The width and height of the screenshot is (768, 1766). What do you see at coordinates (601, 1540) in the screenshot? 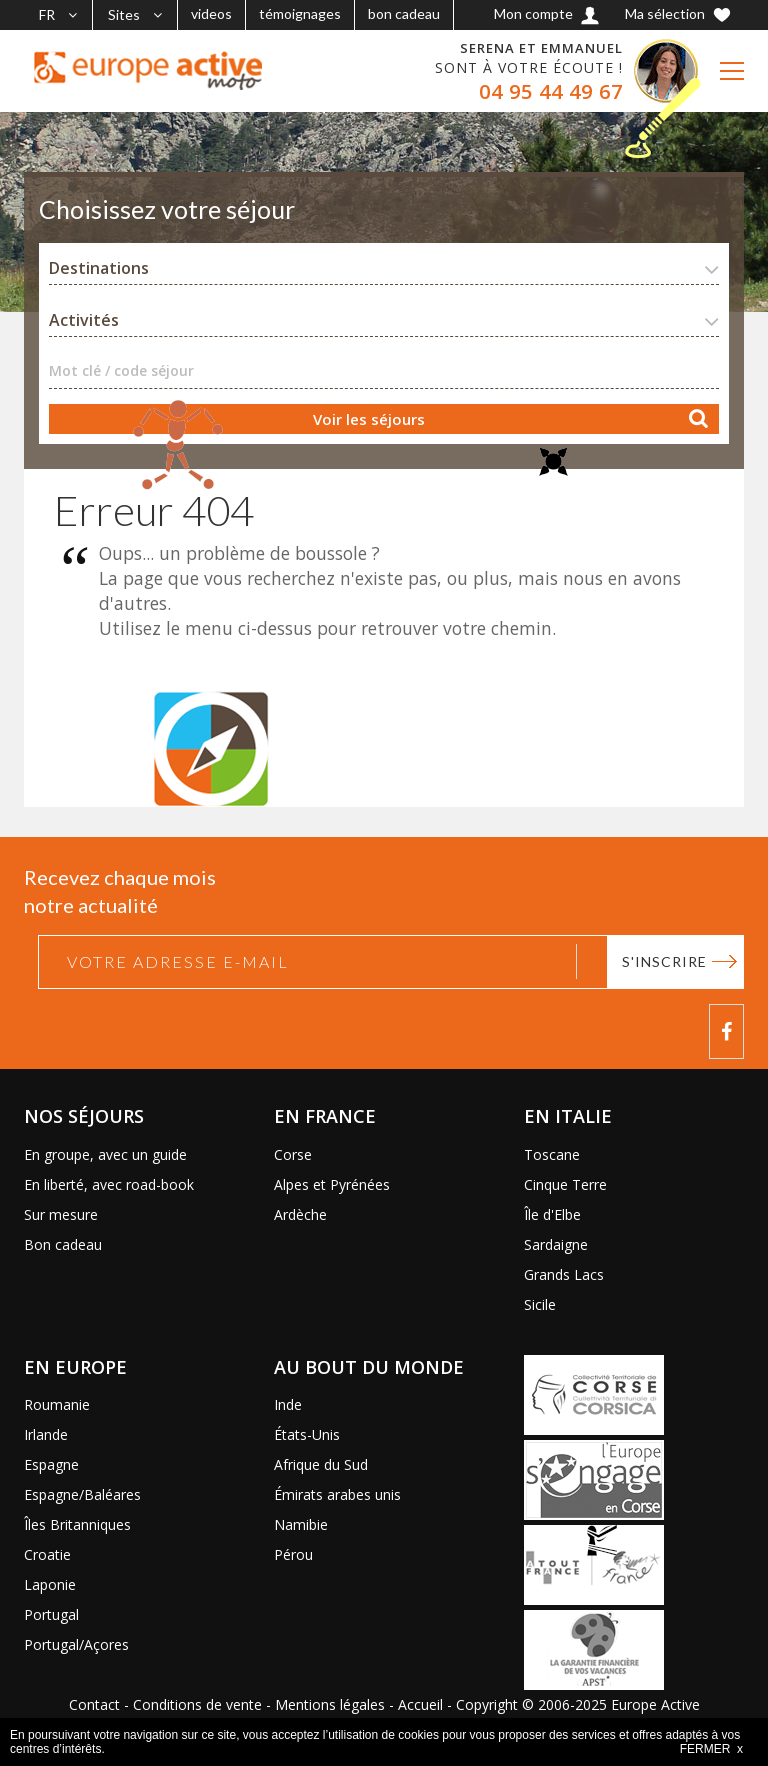
I see `lock picking skill or ability in a game` at bounding box center [601, 1540].